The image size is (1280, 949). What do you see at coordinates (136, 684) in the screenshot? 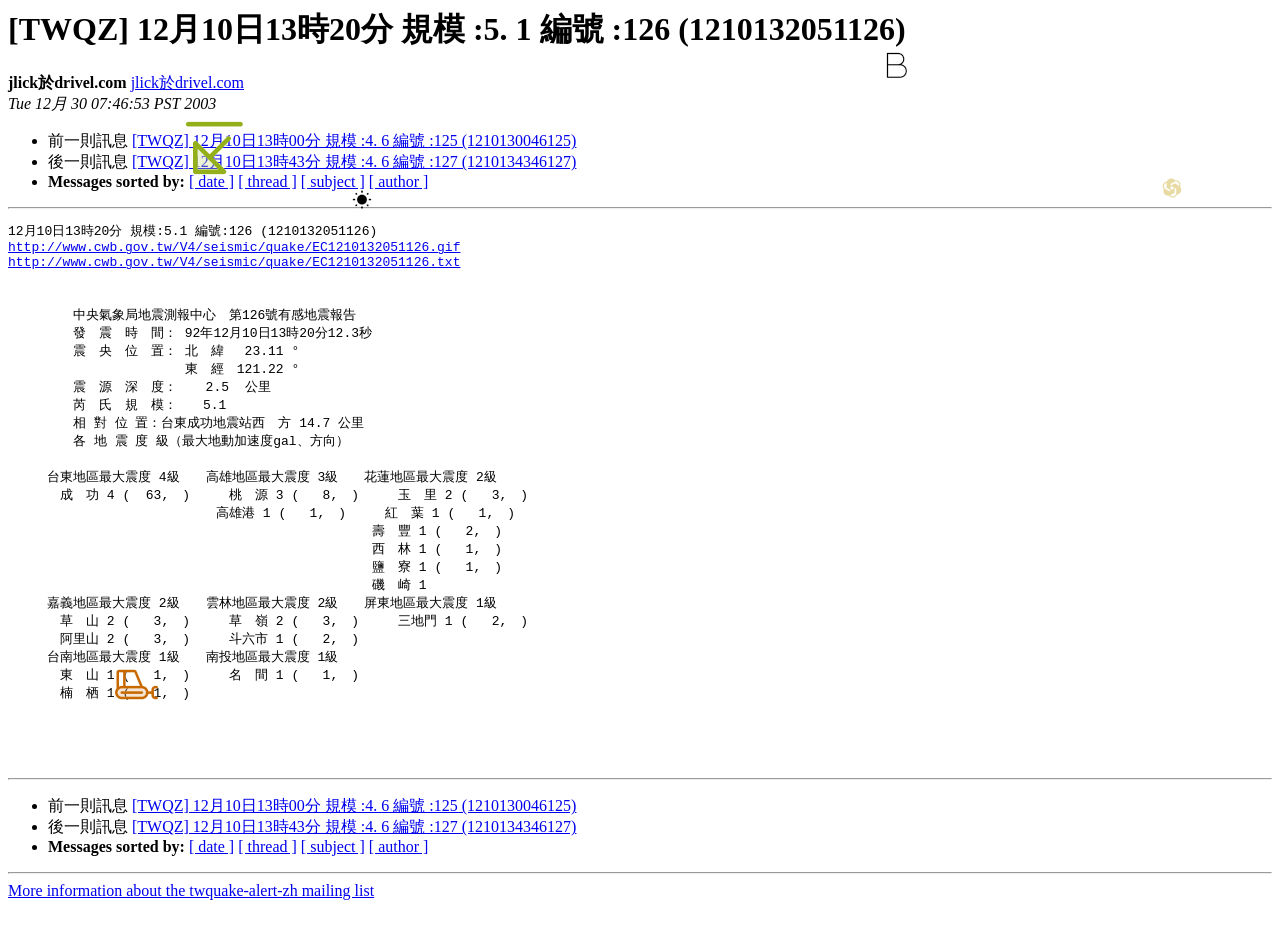
I see `access construction or heavy machinery tools` at bounding box center [136, 684].